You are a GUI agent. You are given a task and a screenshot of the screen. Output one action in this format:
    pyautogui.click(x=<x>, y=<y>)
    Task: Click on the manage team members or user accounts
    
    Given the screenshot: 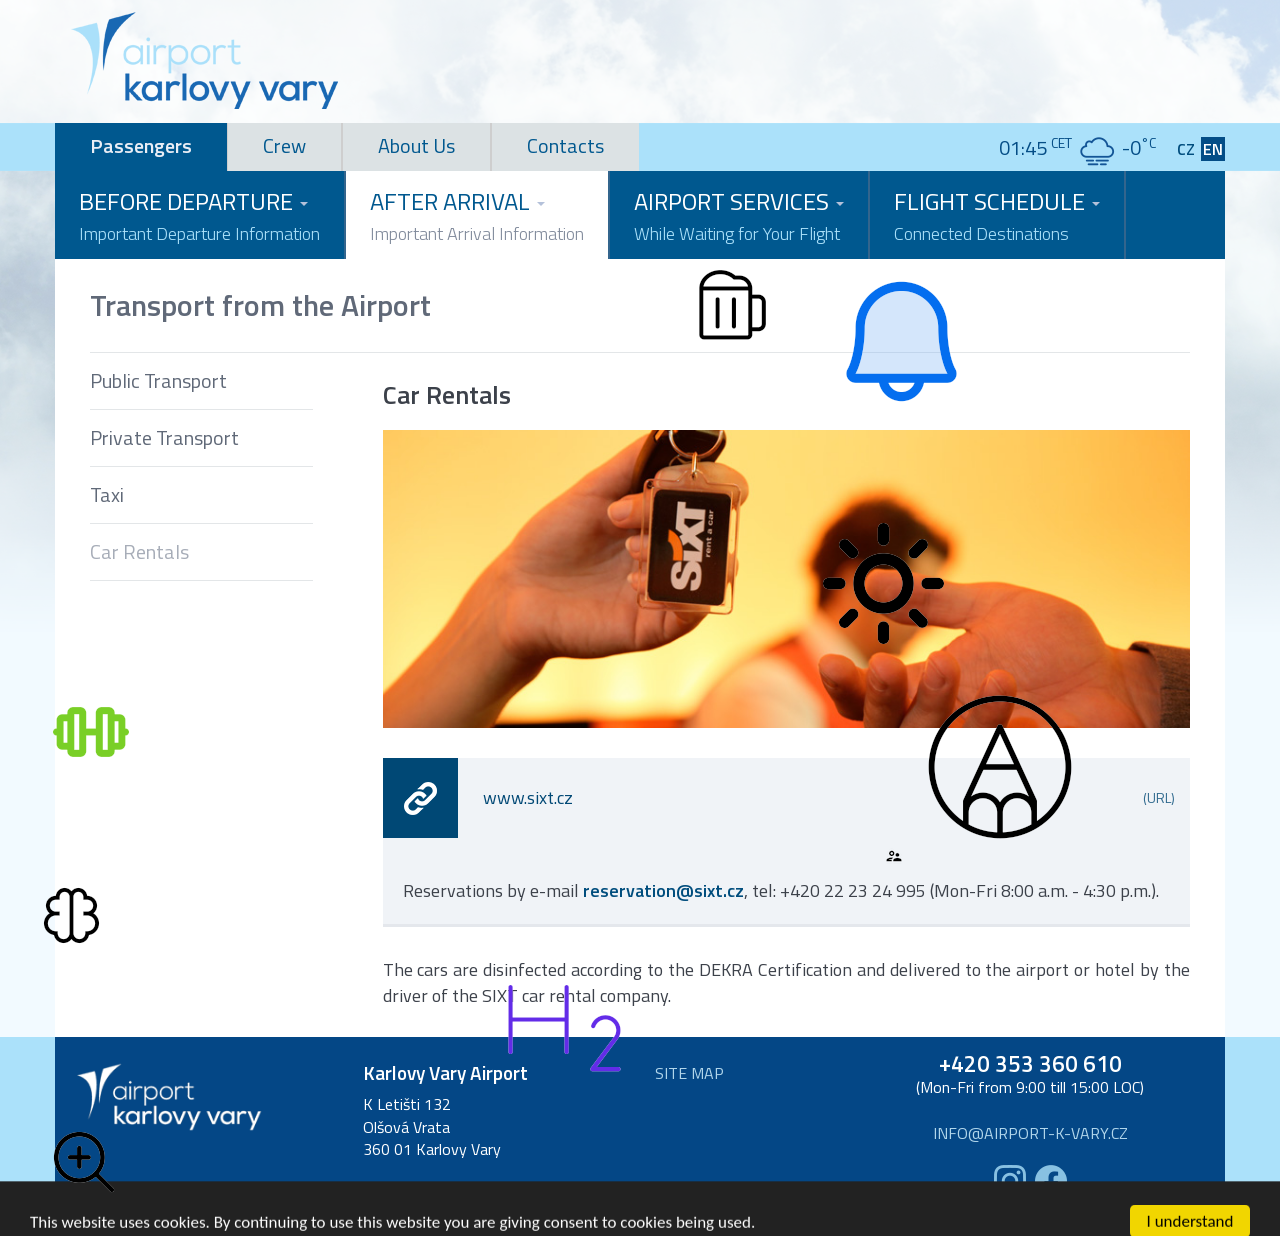 What is the action you would take?
    pyautogui.click(x=894, y=856)
    